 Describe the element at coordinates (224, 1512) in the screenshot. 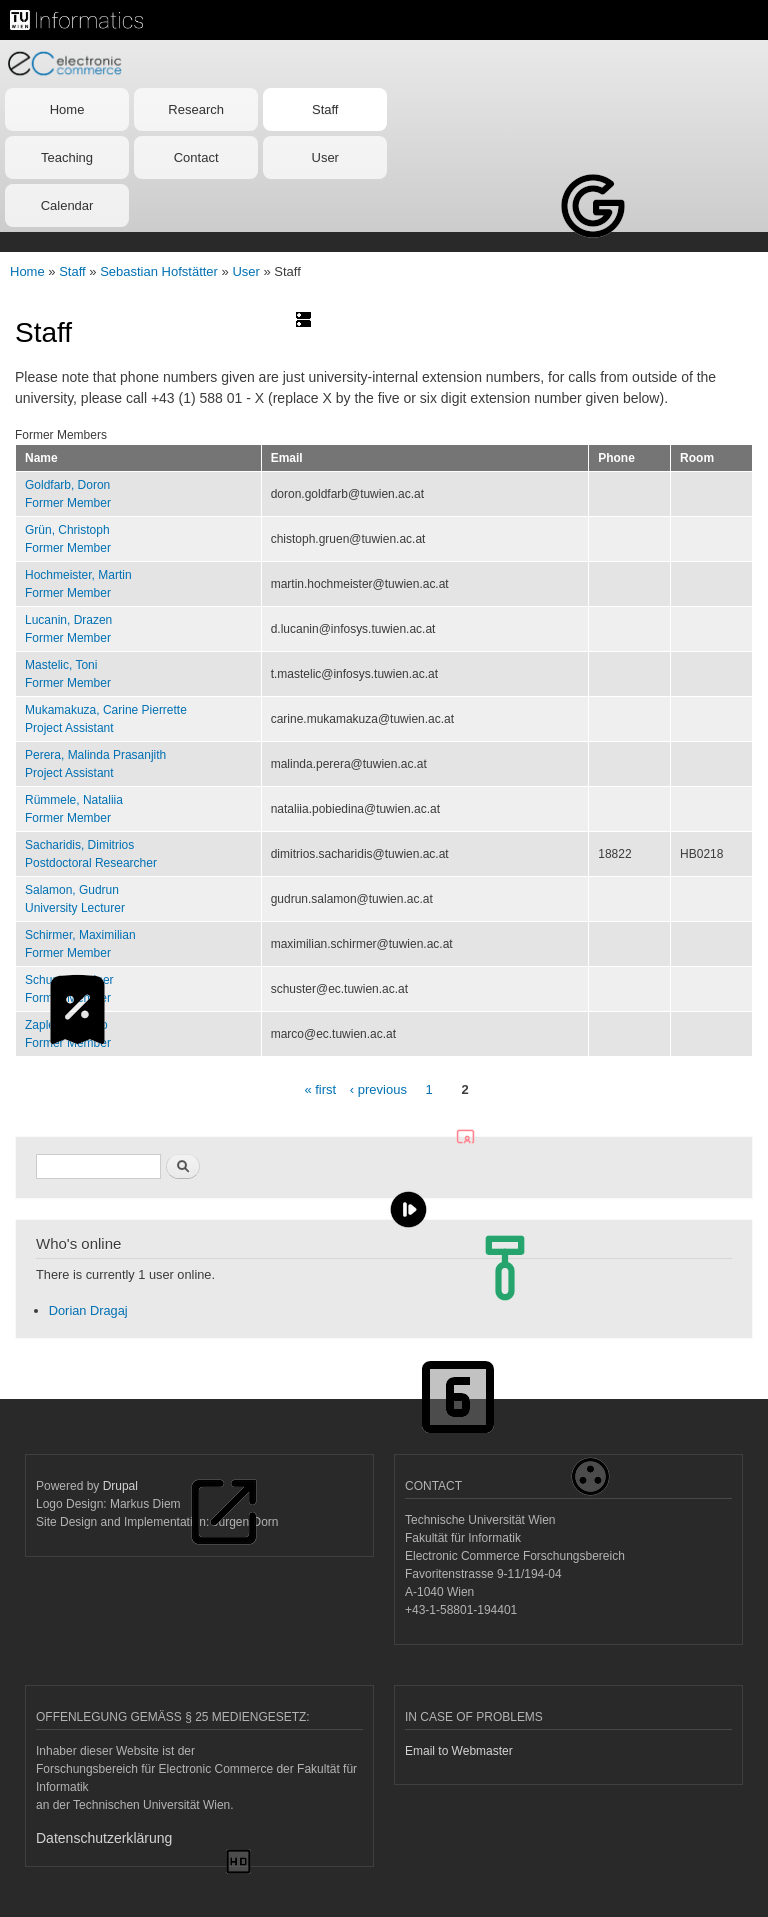

I see `open link in new window or tab` at that location.